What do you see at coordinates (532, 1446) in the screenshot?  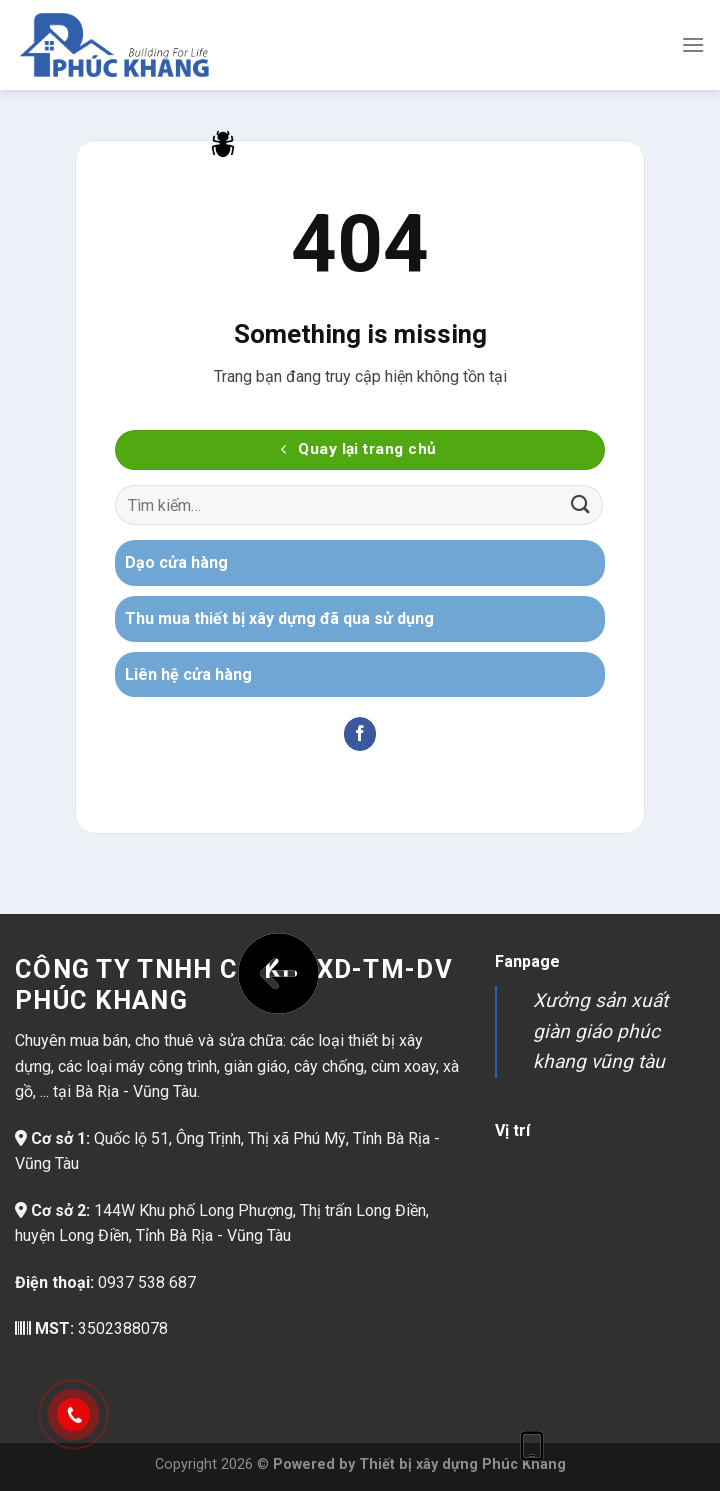 I see `switch to tablet view or layout` at bounding box center [532, 1446].